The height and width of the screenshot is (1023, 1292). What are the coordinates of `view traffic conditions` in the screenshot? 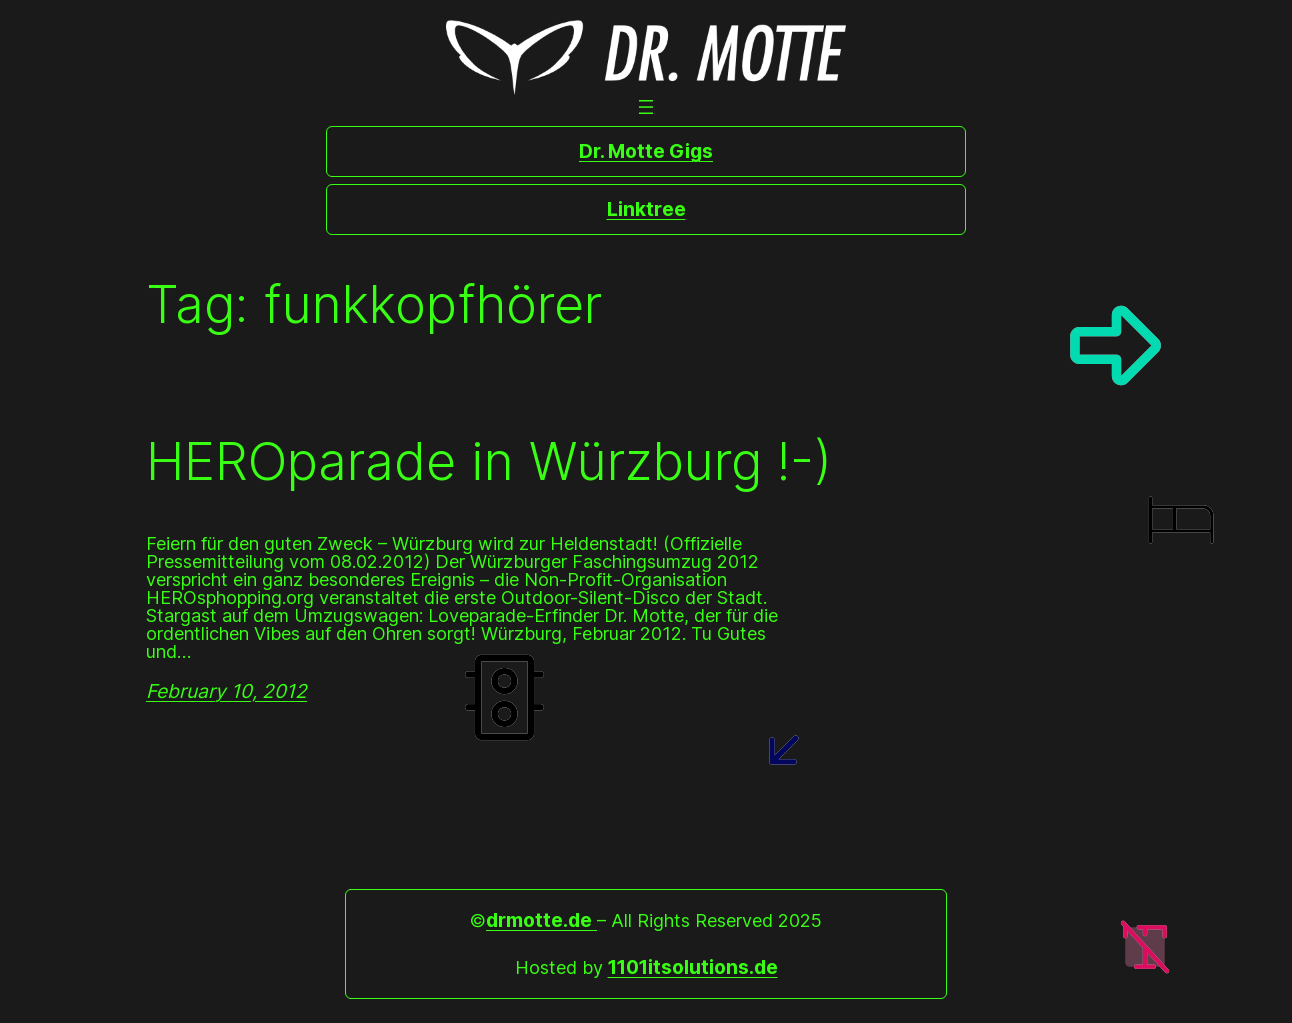 It's located at (504, 697).